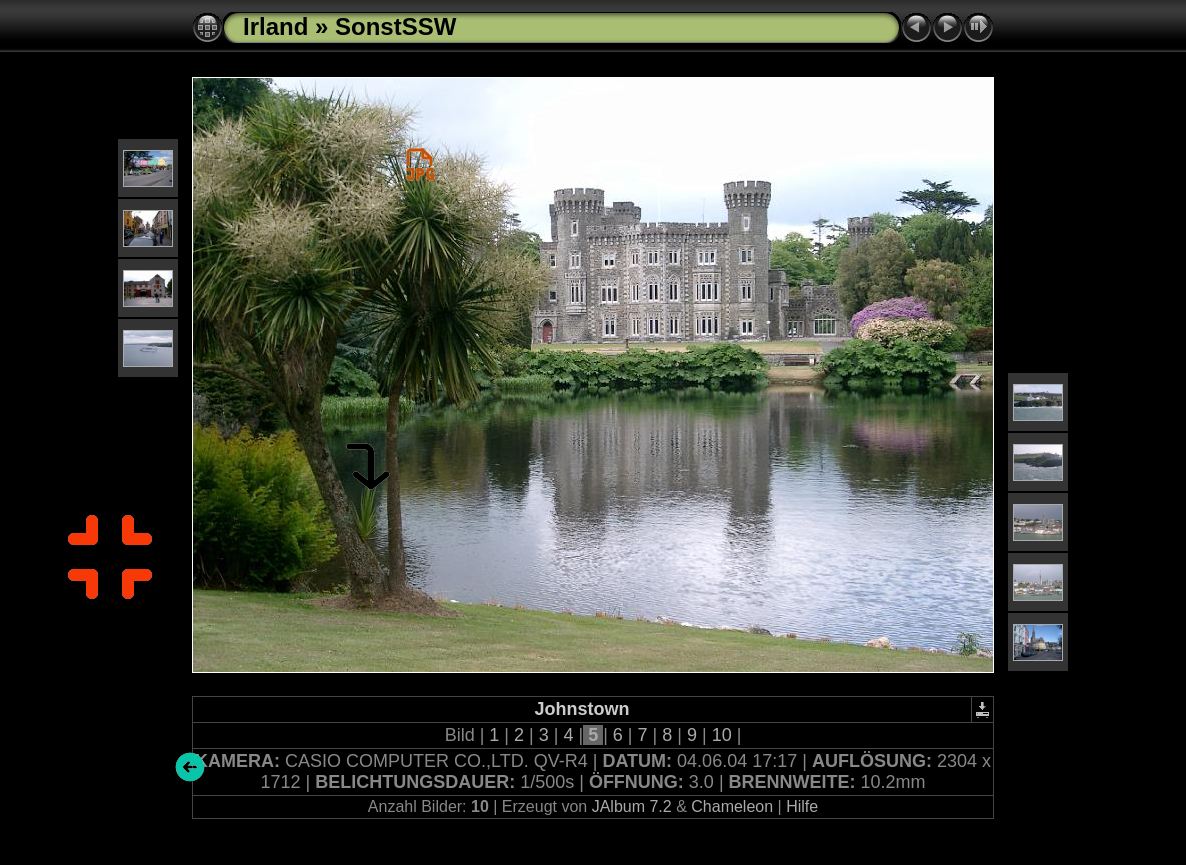 The height and width of the screenshot is (865, 1186). I want to click on compress or reduce content size, so click(110, 557).